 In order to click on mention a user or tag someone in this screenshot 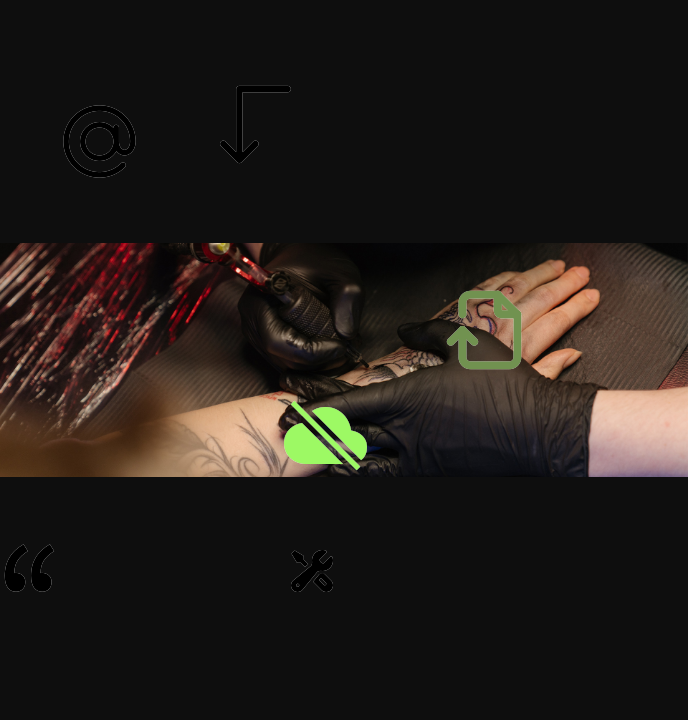, I will do `click(99, 141)`.